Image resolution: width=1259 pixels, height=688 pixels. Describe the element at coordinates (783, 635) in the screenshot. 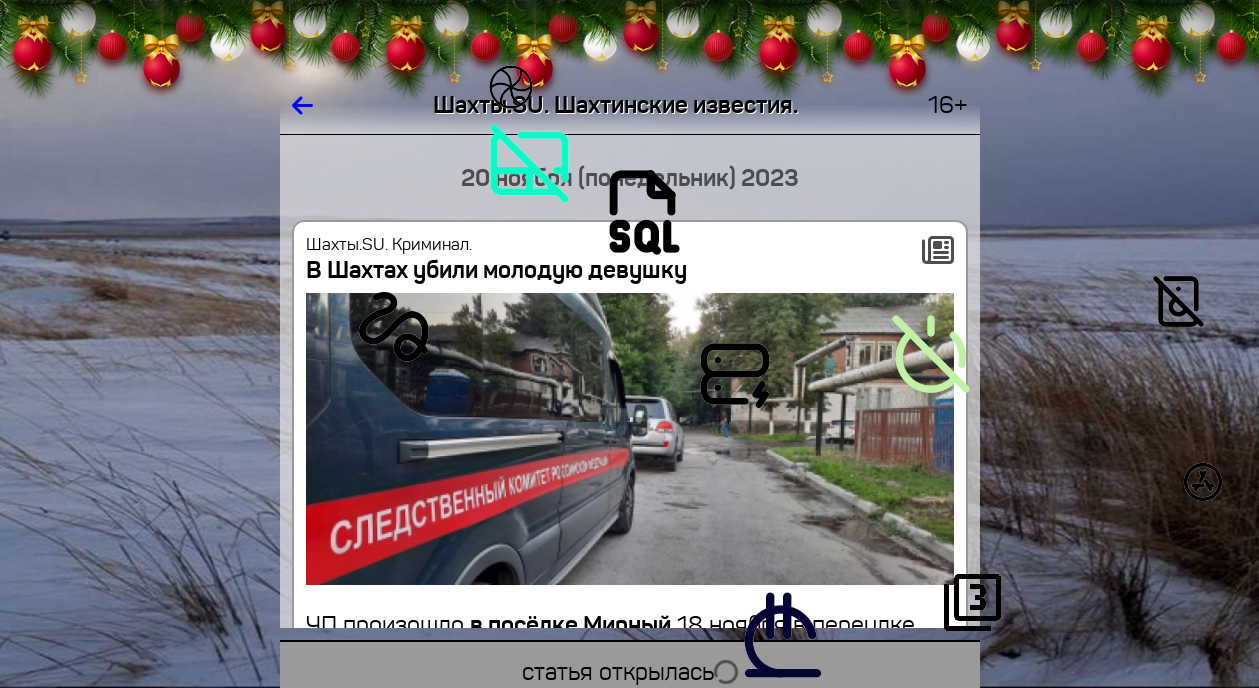

I see `indicates georgian lari currency` at that location.